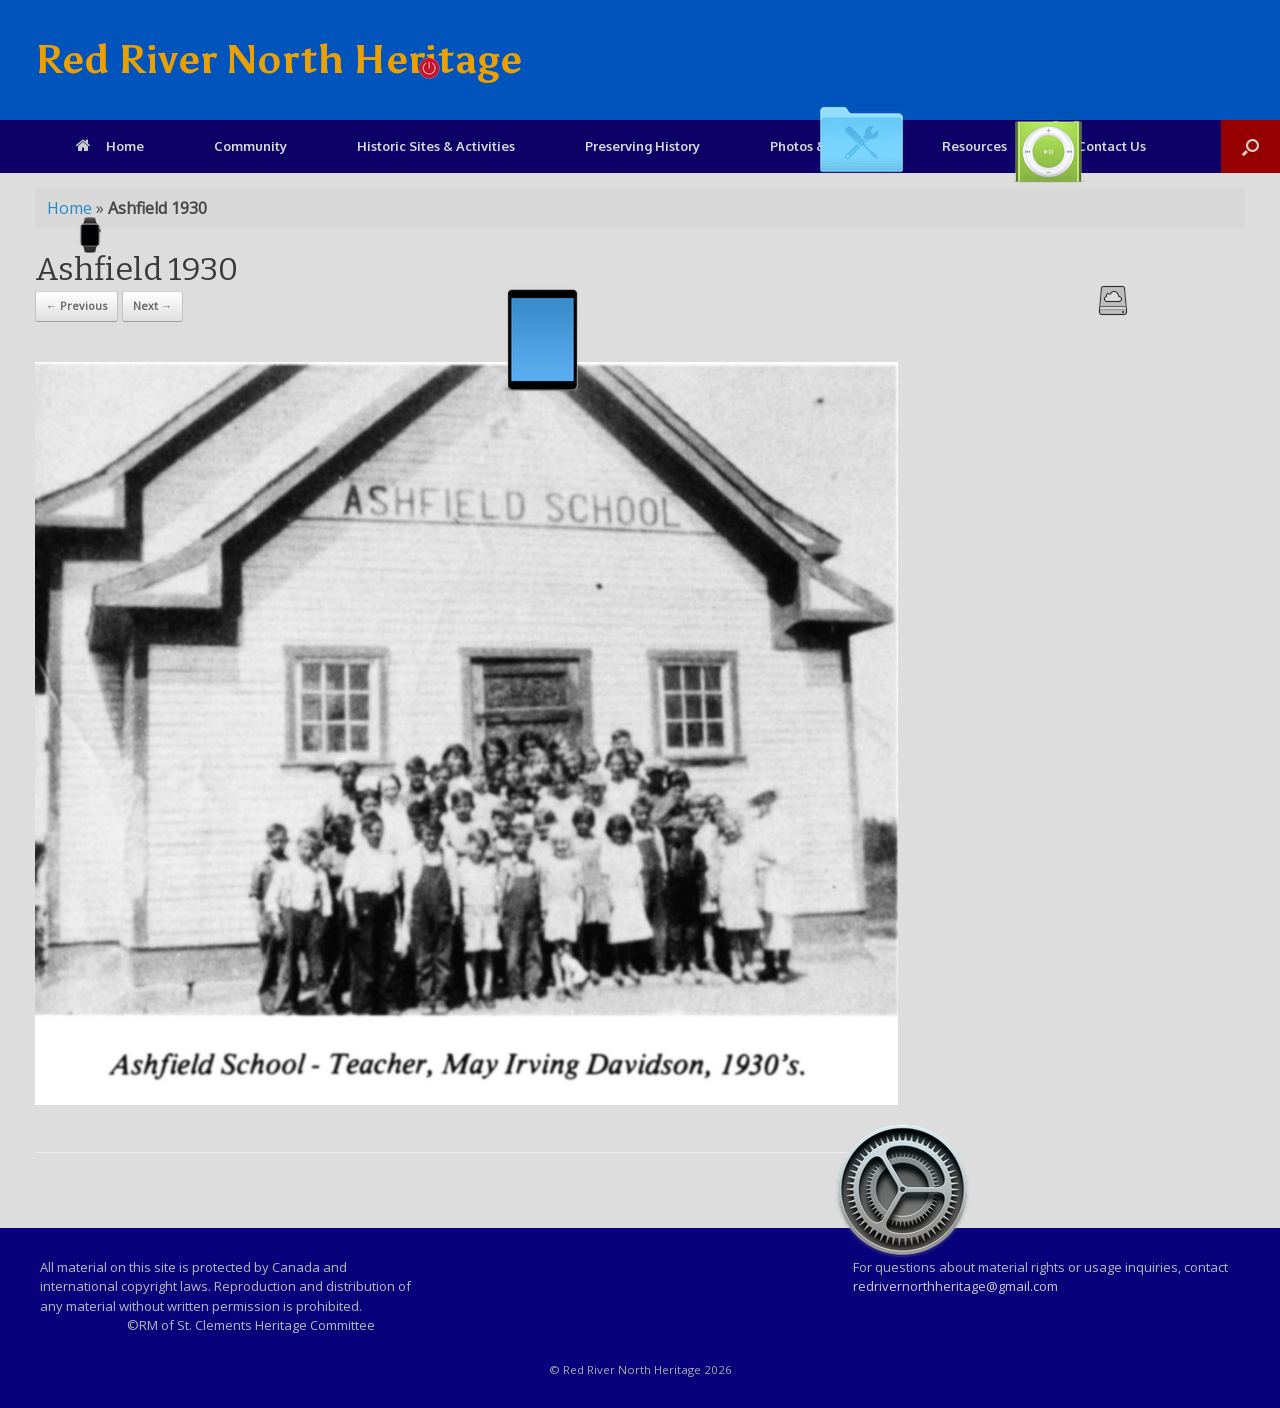  I want to click on open the utilities folder, so click(861, 139).